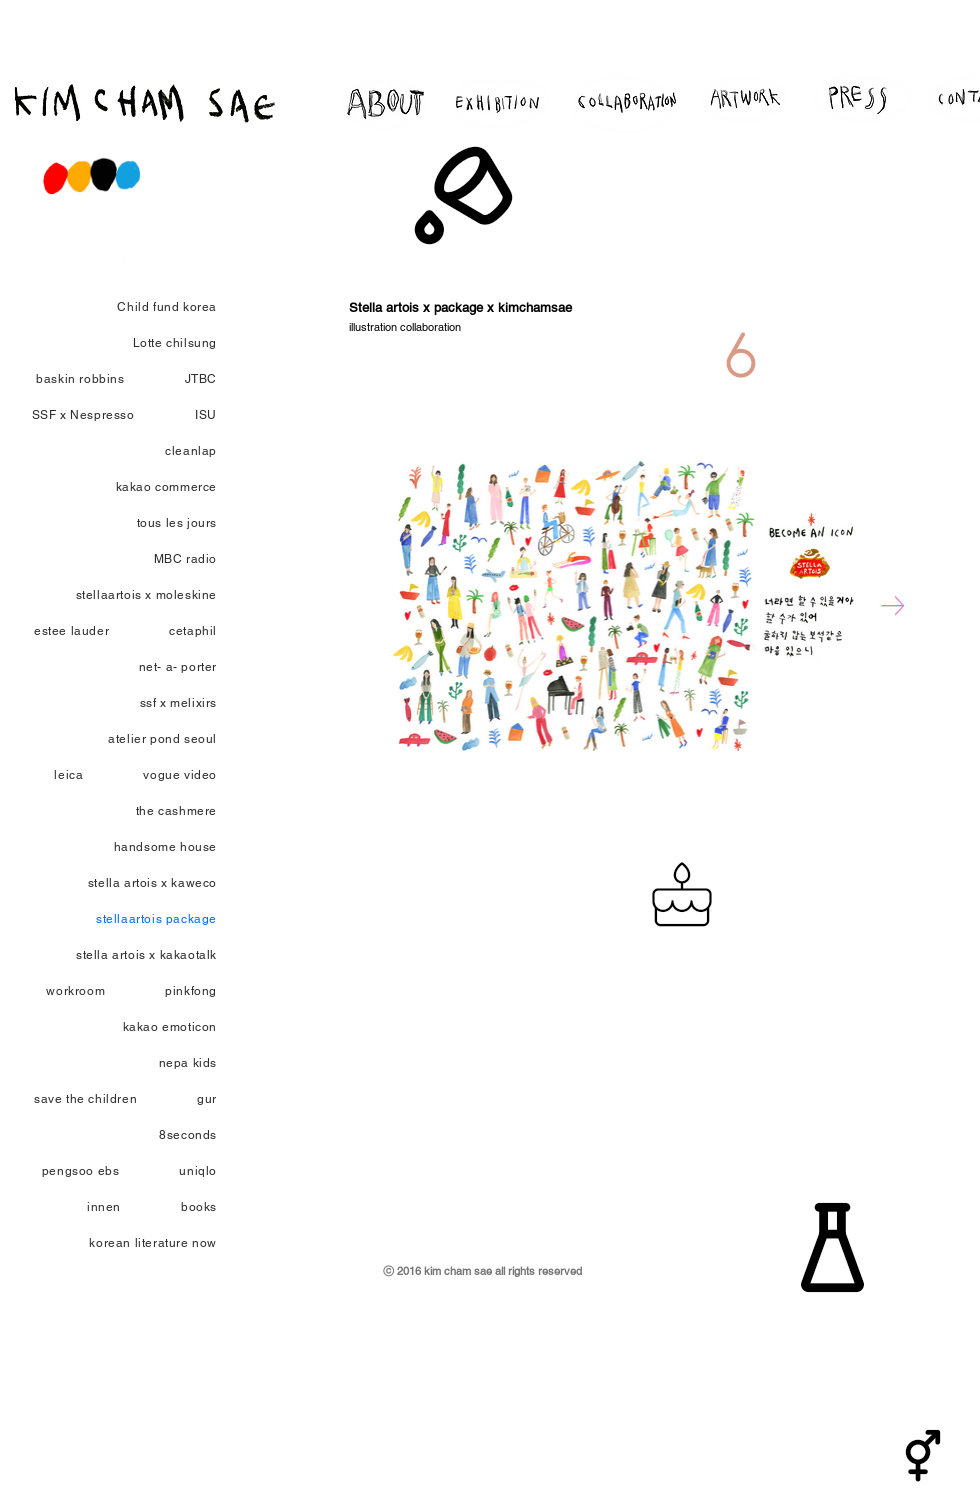  Describe the element at coordinates (682, 899) in the screenshot. I see `view birthday or celebration reminders` at that location.